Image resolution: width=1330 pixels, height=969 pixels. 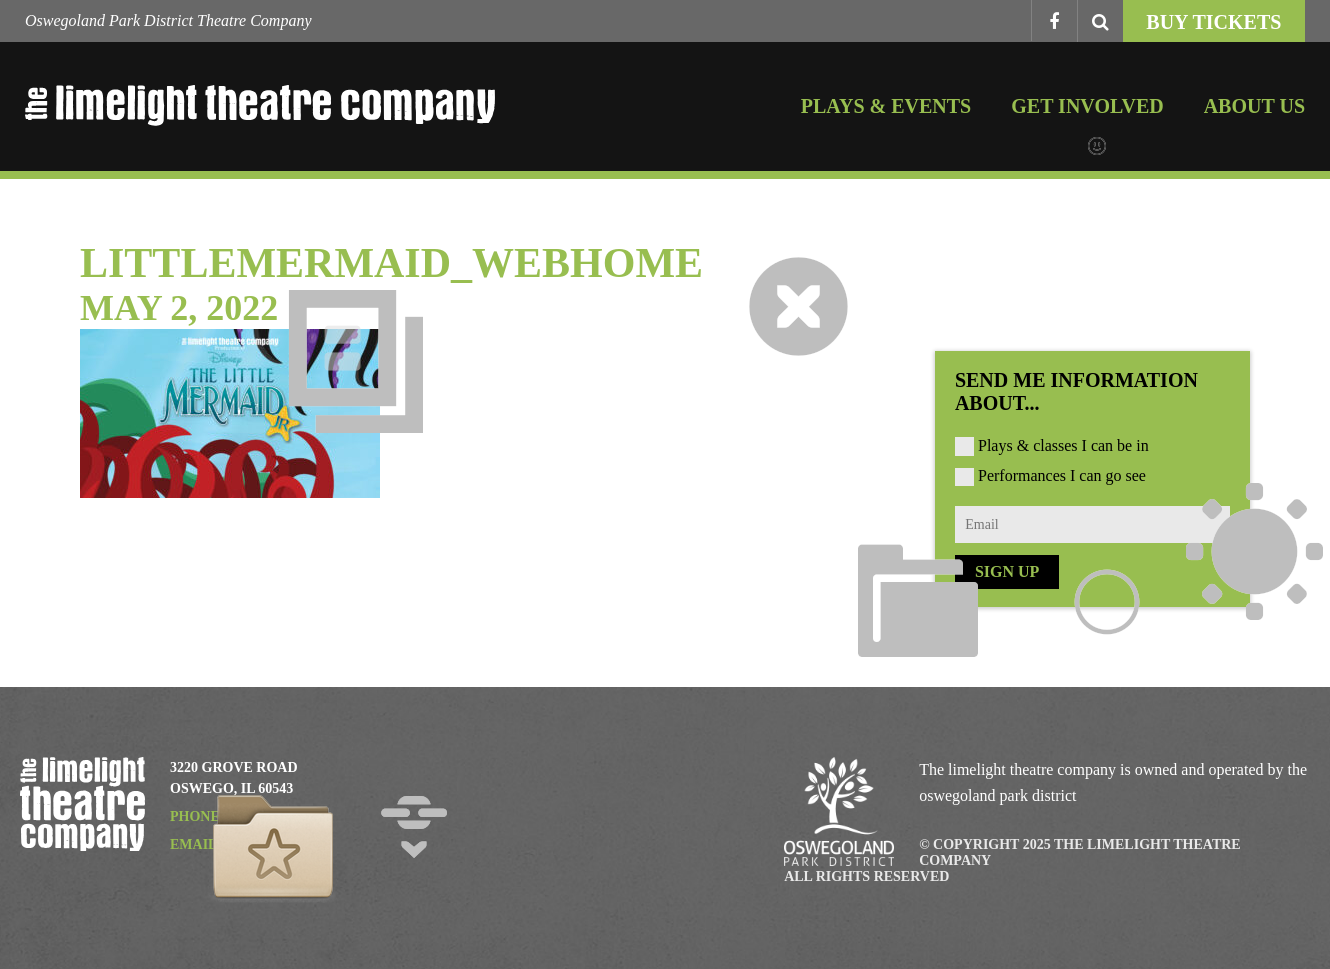 I want to click on delete selected item, so click(x=798, y=306).